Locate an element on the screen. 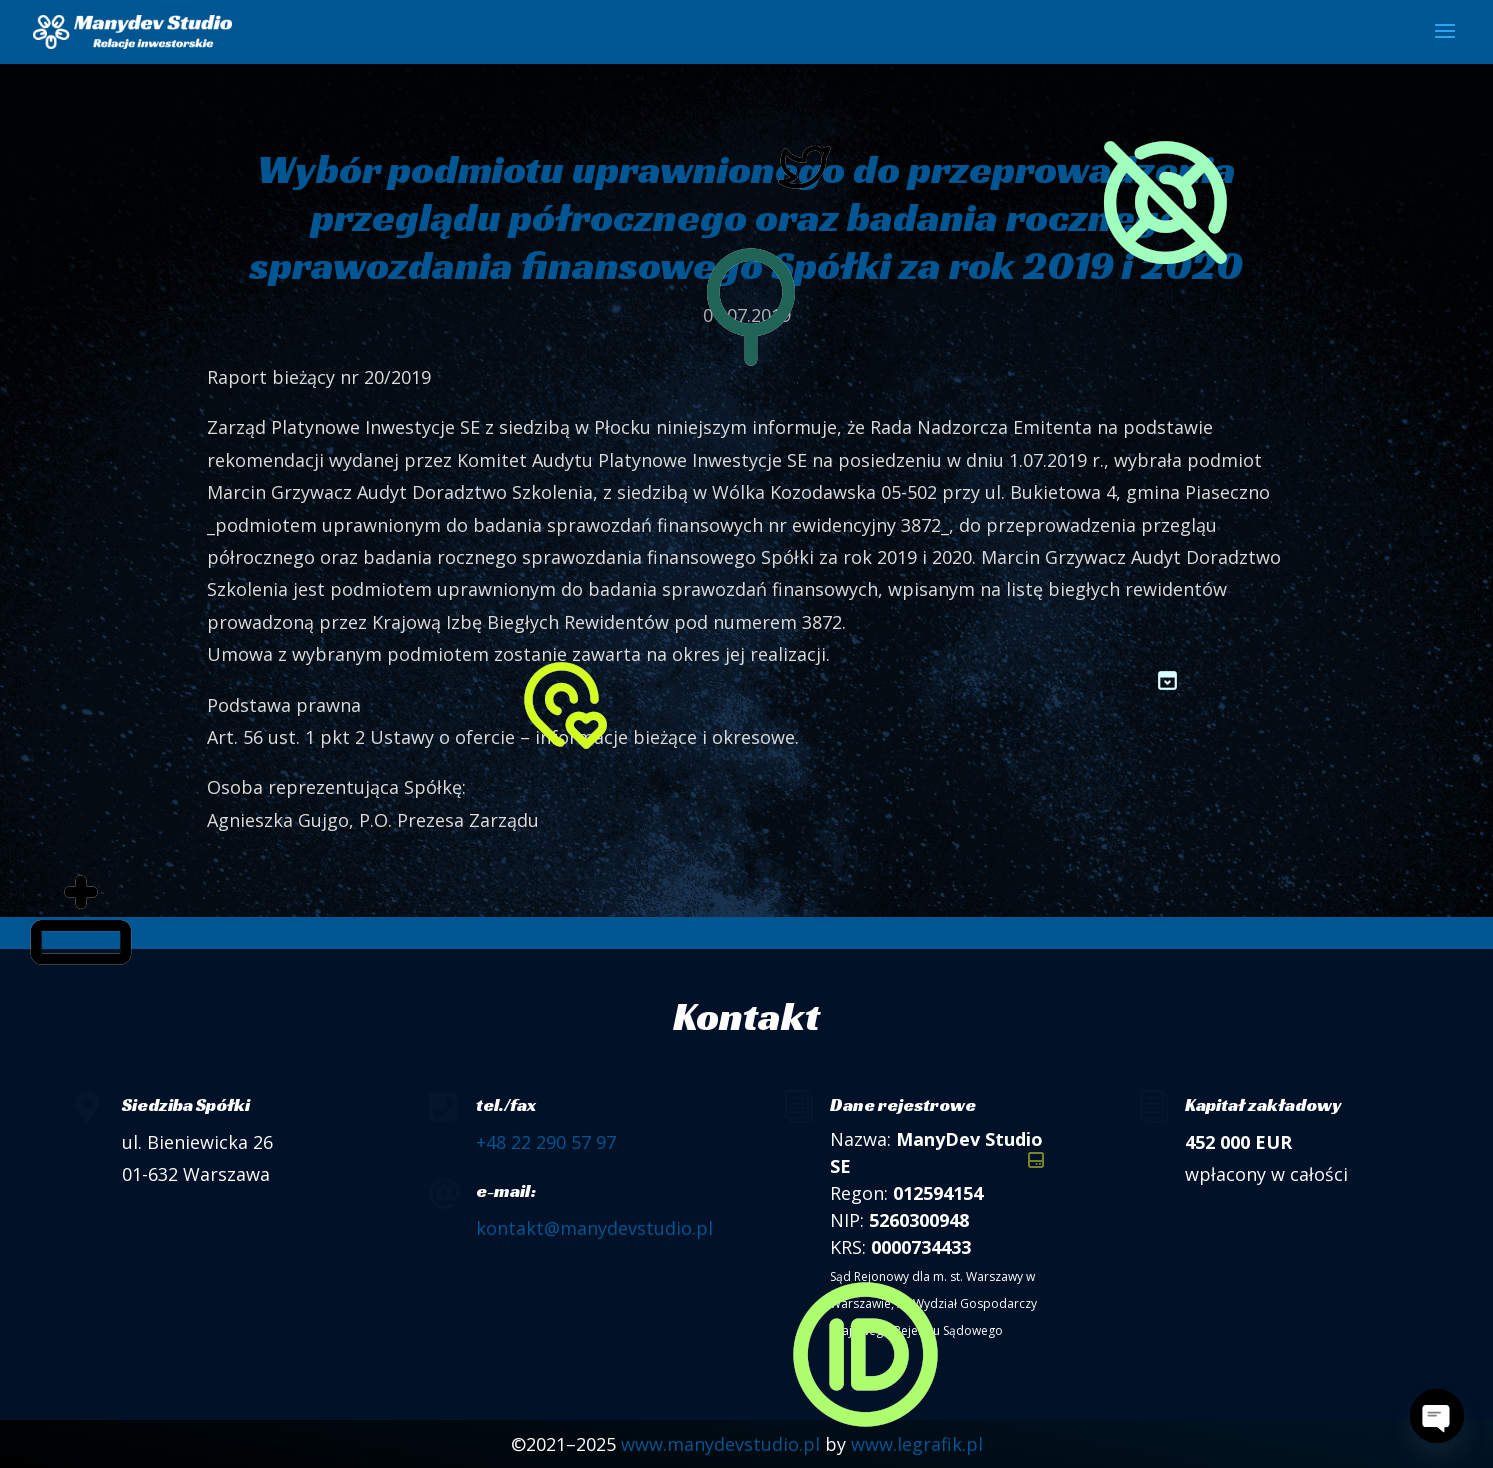  connect to Pushbullet services is located at coordinates (865, 1354).